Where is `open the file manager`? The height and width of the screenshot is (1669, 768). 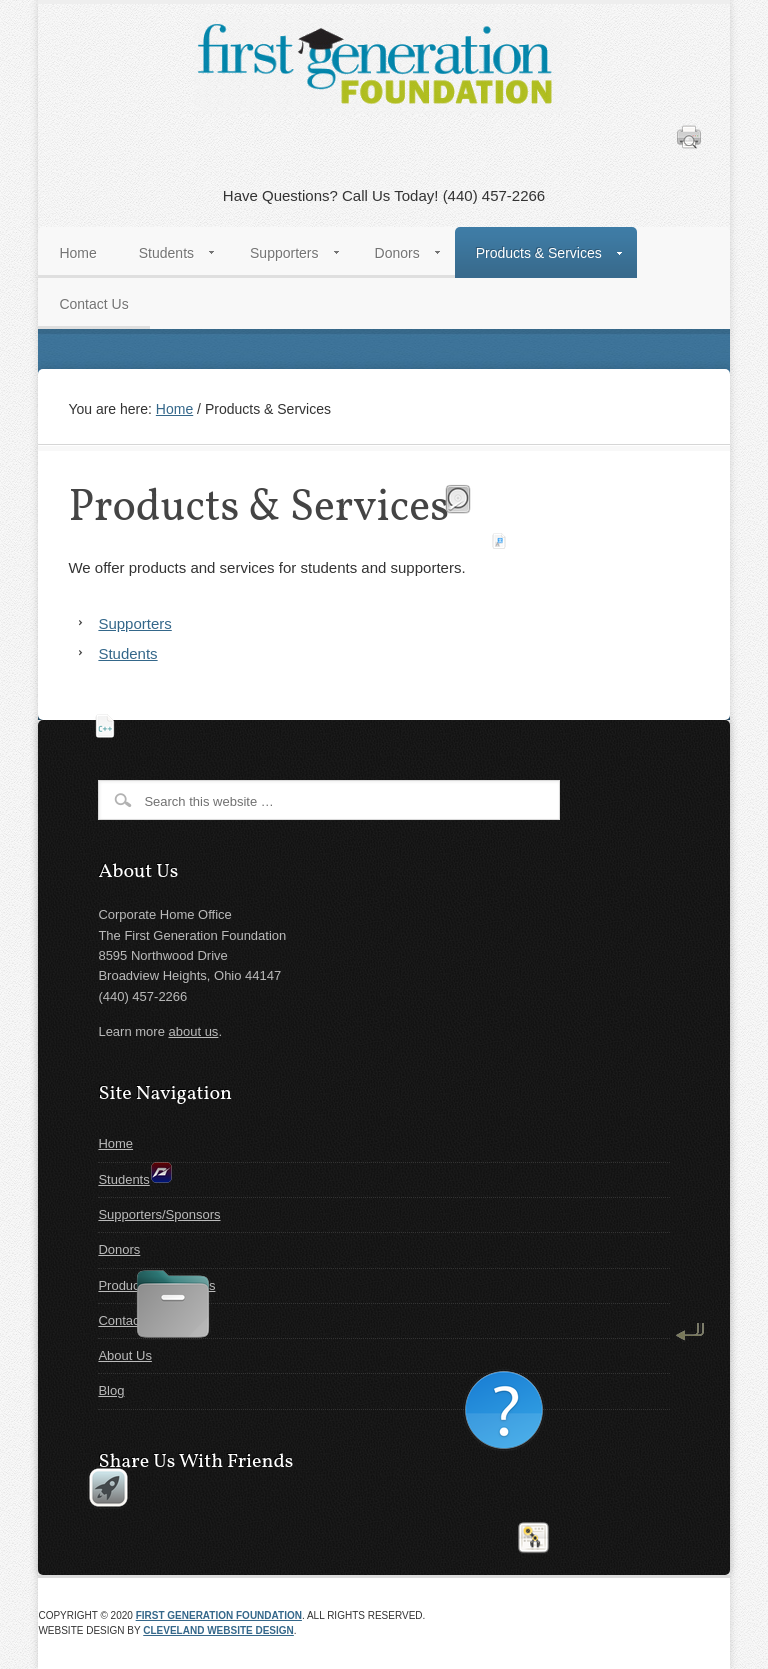 open the file manager is located at coordinates (173, 1304).